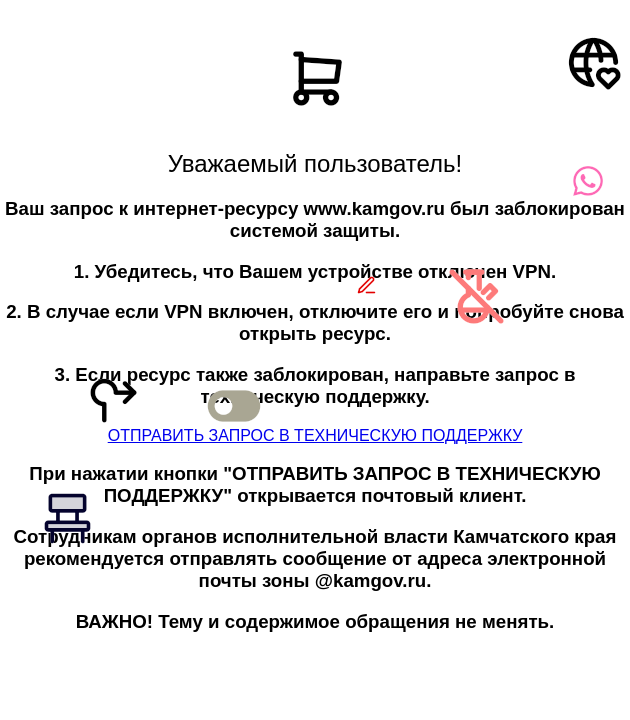 The image size is (630, 720). I want to click on browse furniture or seating options, so click(67, 518).